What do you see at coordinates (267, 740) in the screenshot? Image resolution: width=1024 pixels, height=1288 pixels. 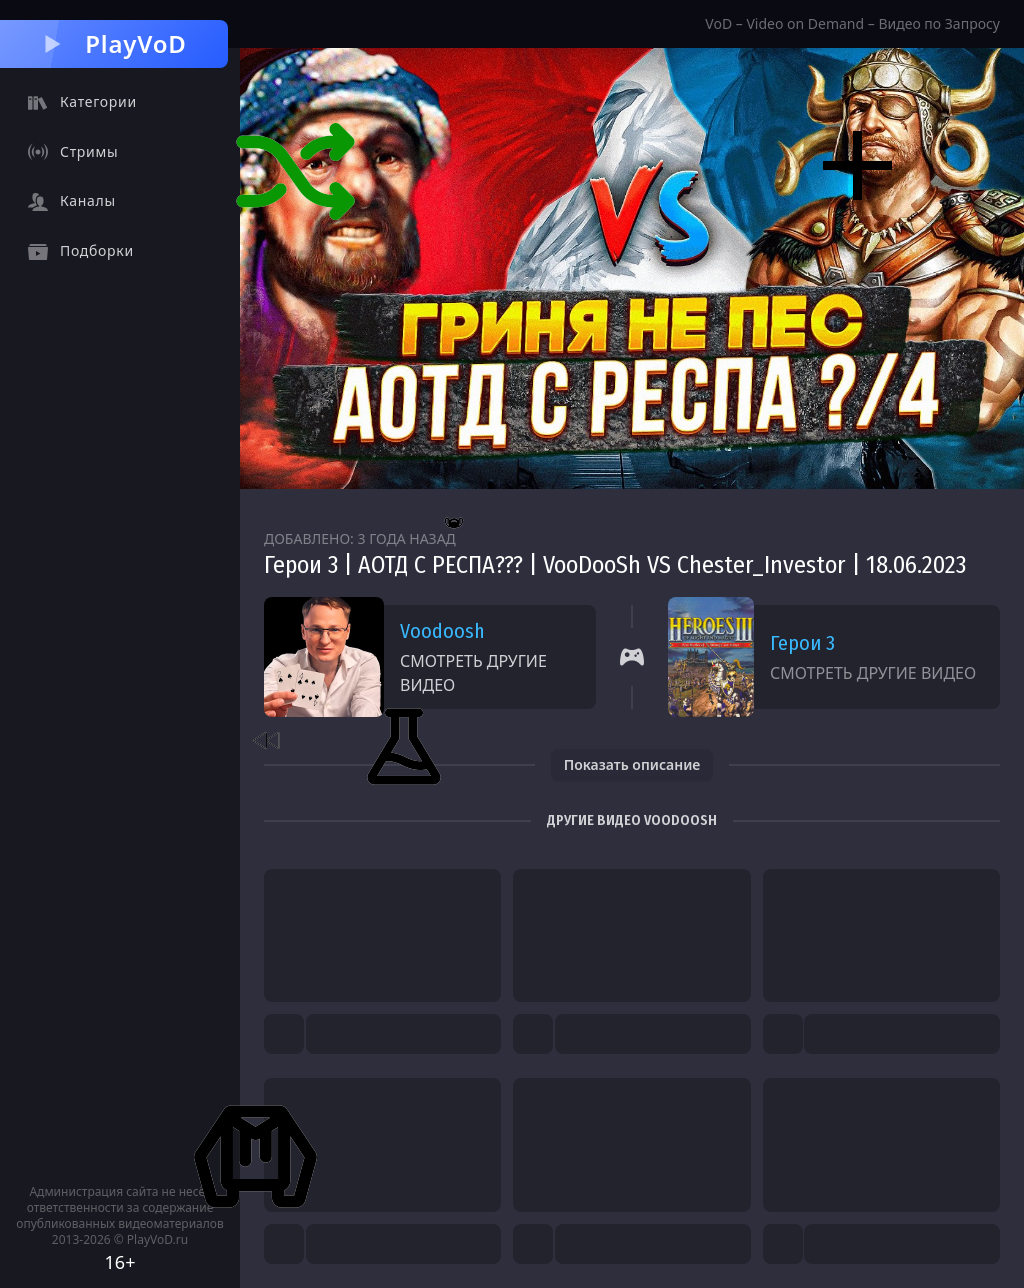 I see `rewind or skip backward in media playback` at bounding box center [267, 740].